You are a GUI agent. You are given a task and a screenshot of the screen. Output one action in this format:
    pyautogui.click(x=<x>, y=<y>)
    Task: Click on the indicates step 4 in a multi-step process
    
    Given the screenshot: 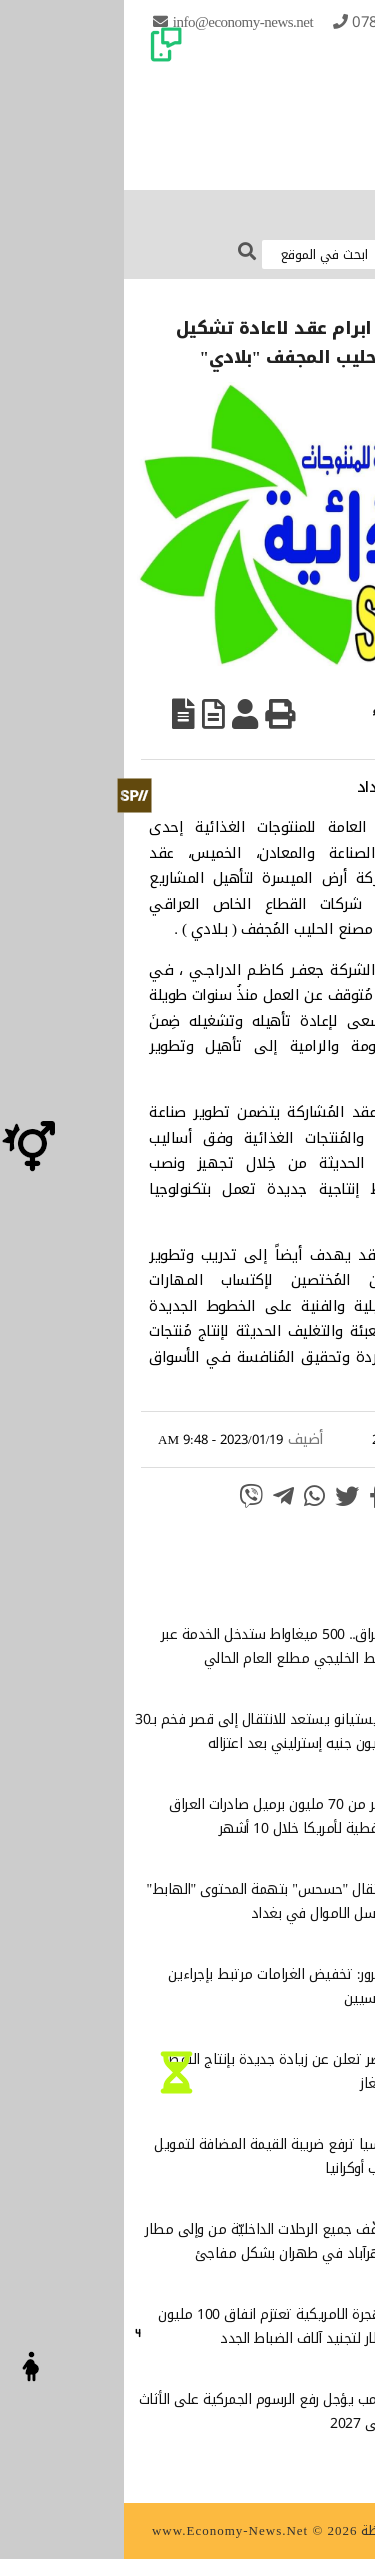 What is the action you would take?
    pyautogui.click(x=138, y=2333)
    